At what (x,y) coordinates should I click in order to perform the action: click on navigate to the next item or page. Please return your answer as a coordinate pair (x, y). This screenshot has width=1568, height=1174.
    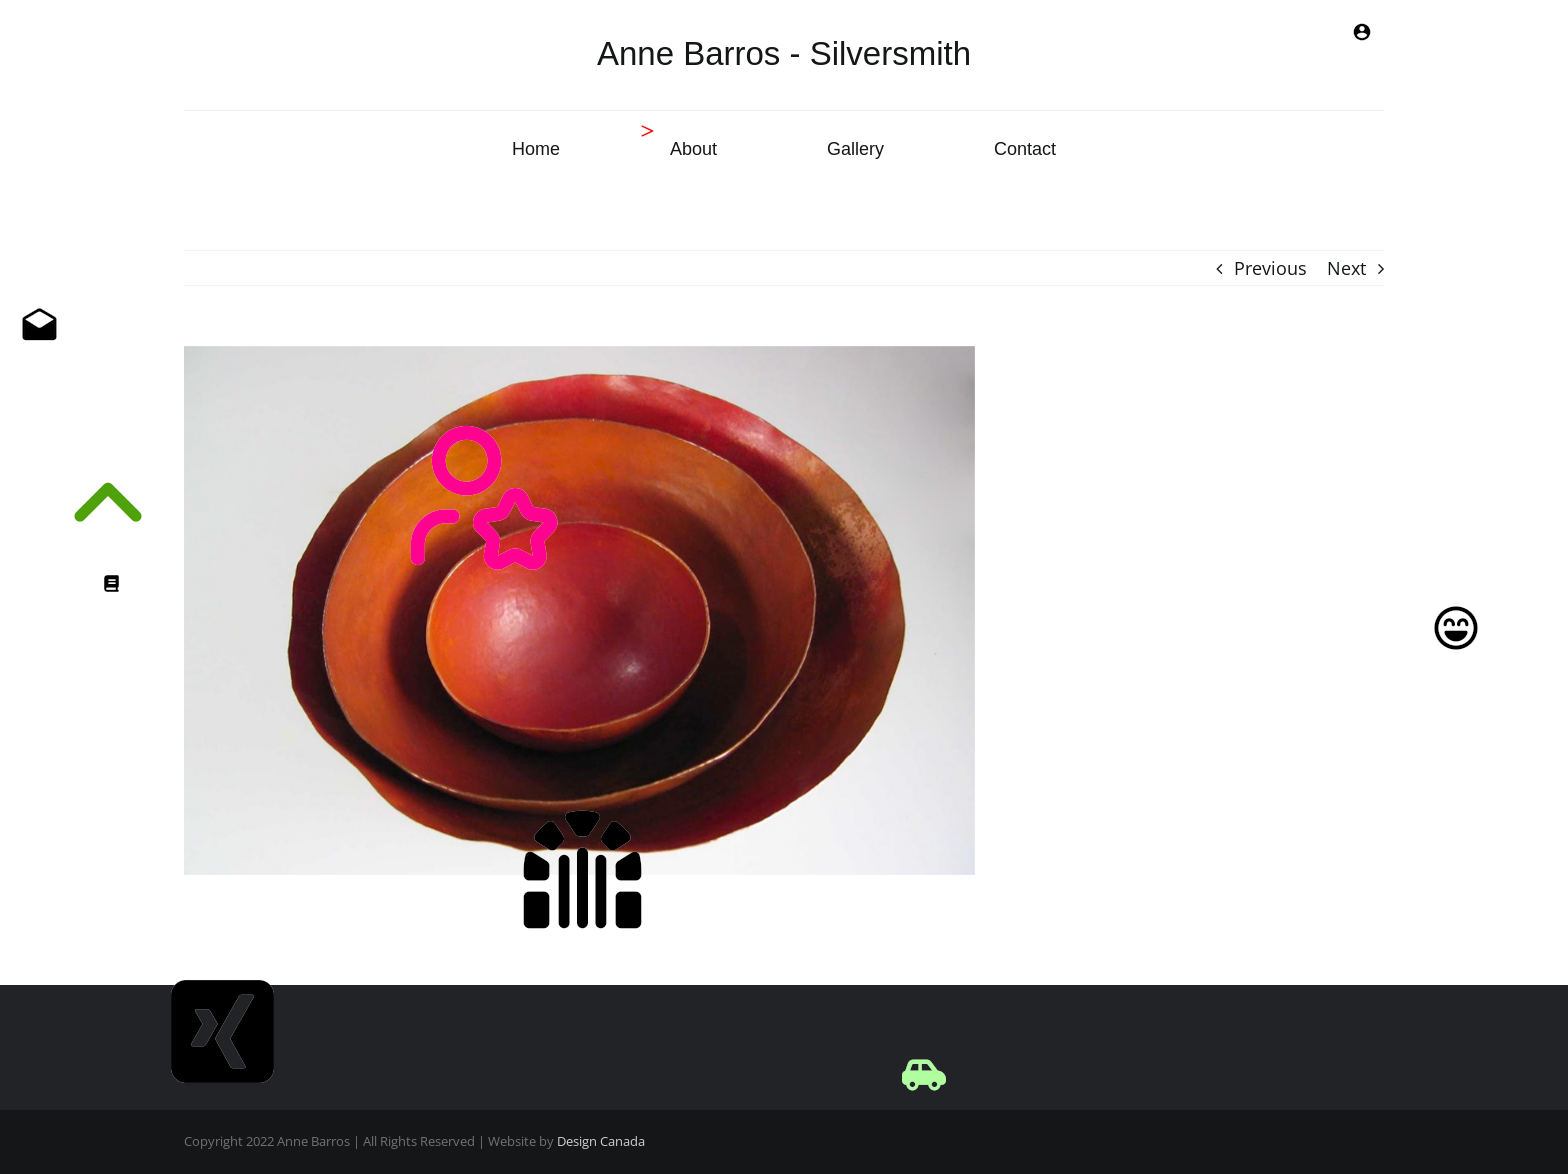
    Looking at the image, I should click on (647, 131).